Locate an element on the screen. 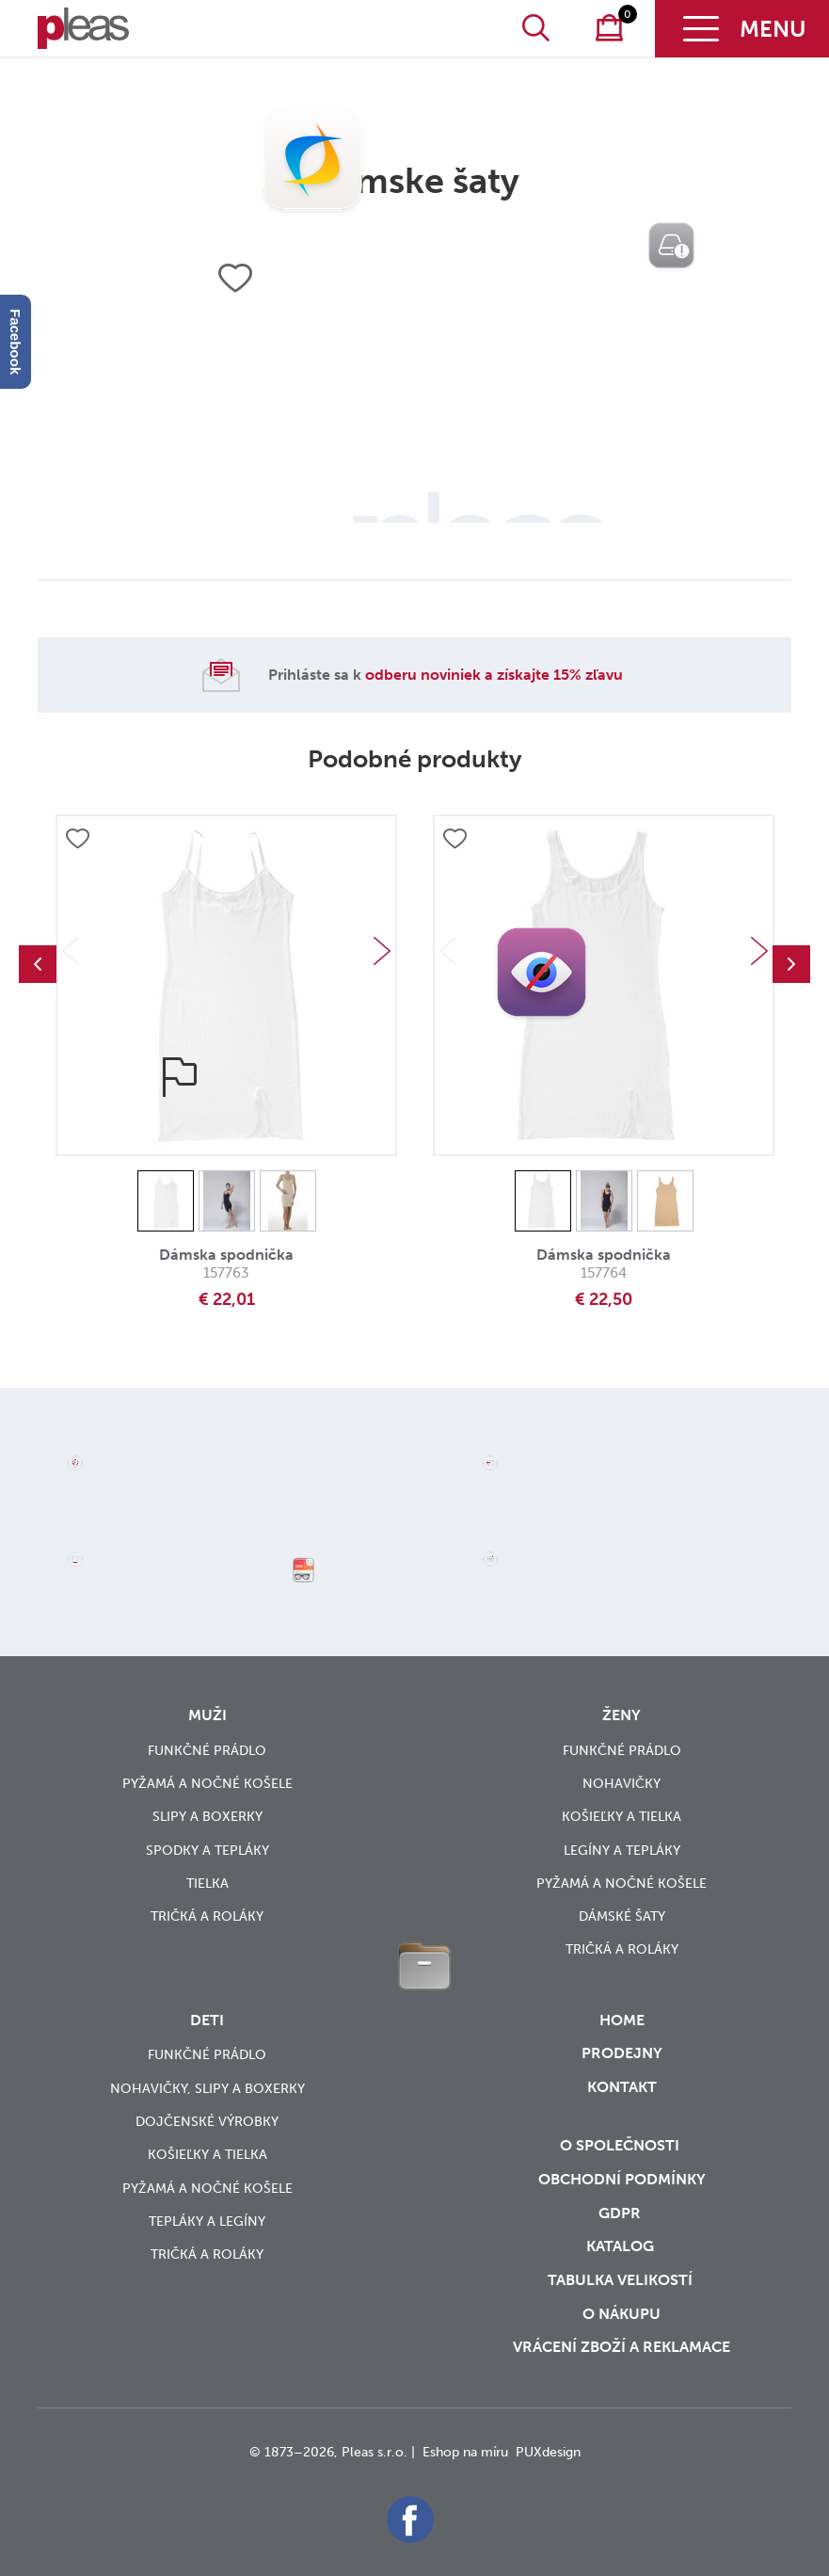 This screenshot has width=829, height=2576. open the Papers document viewer app is located at coordinates (303, 1570).